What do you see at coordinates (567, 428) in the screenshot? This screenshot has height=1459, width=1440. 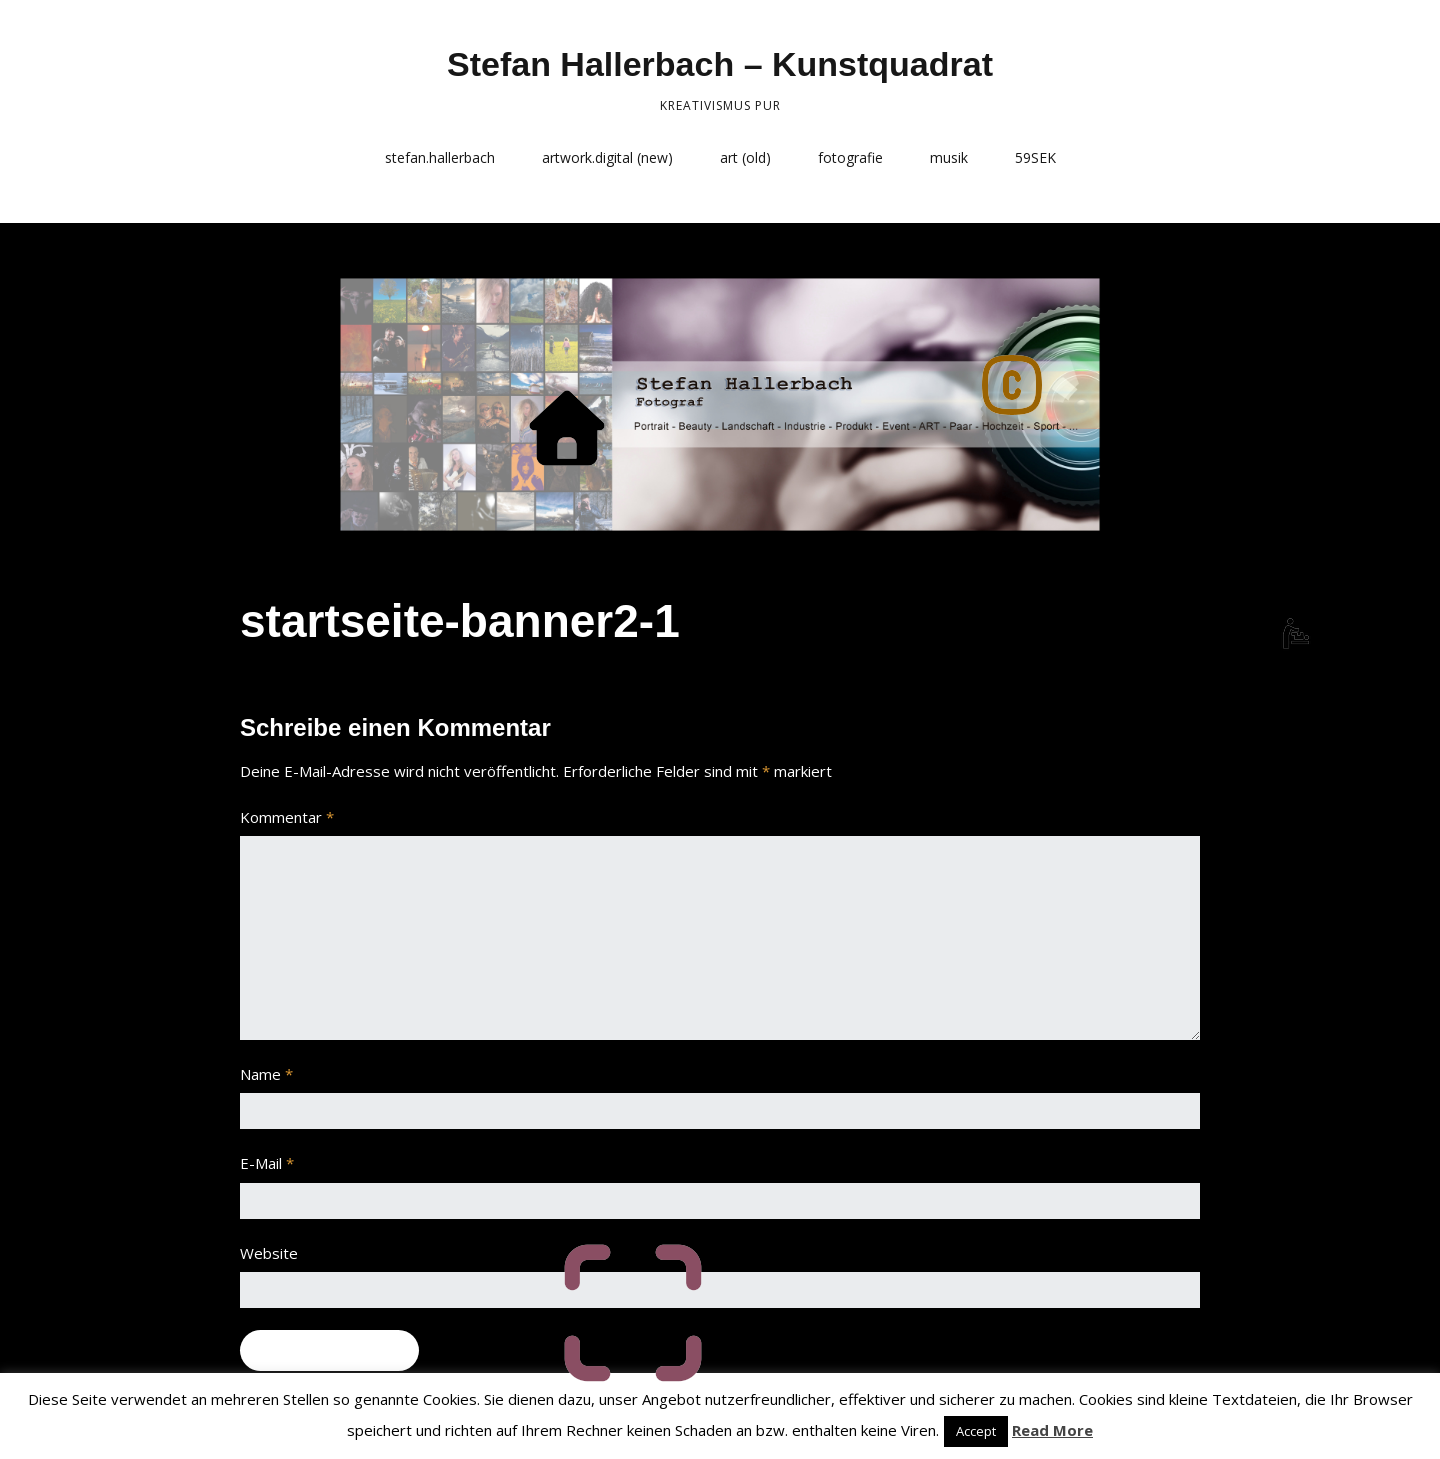 I see `navigate to home screen` at bounding box center [567, 428].